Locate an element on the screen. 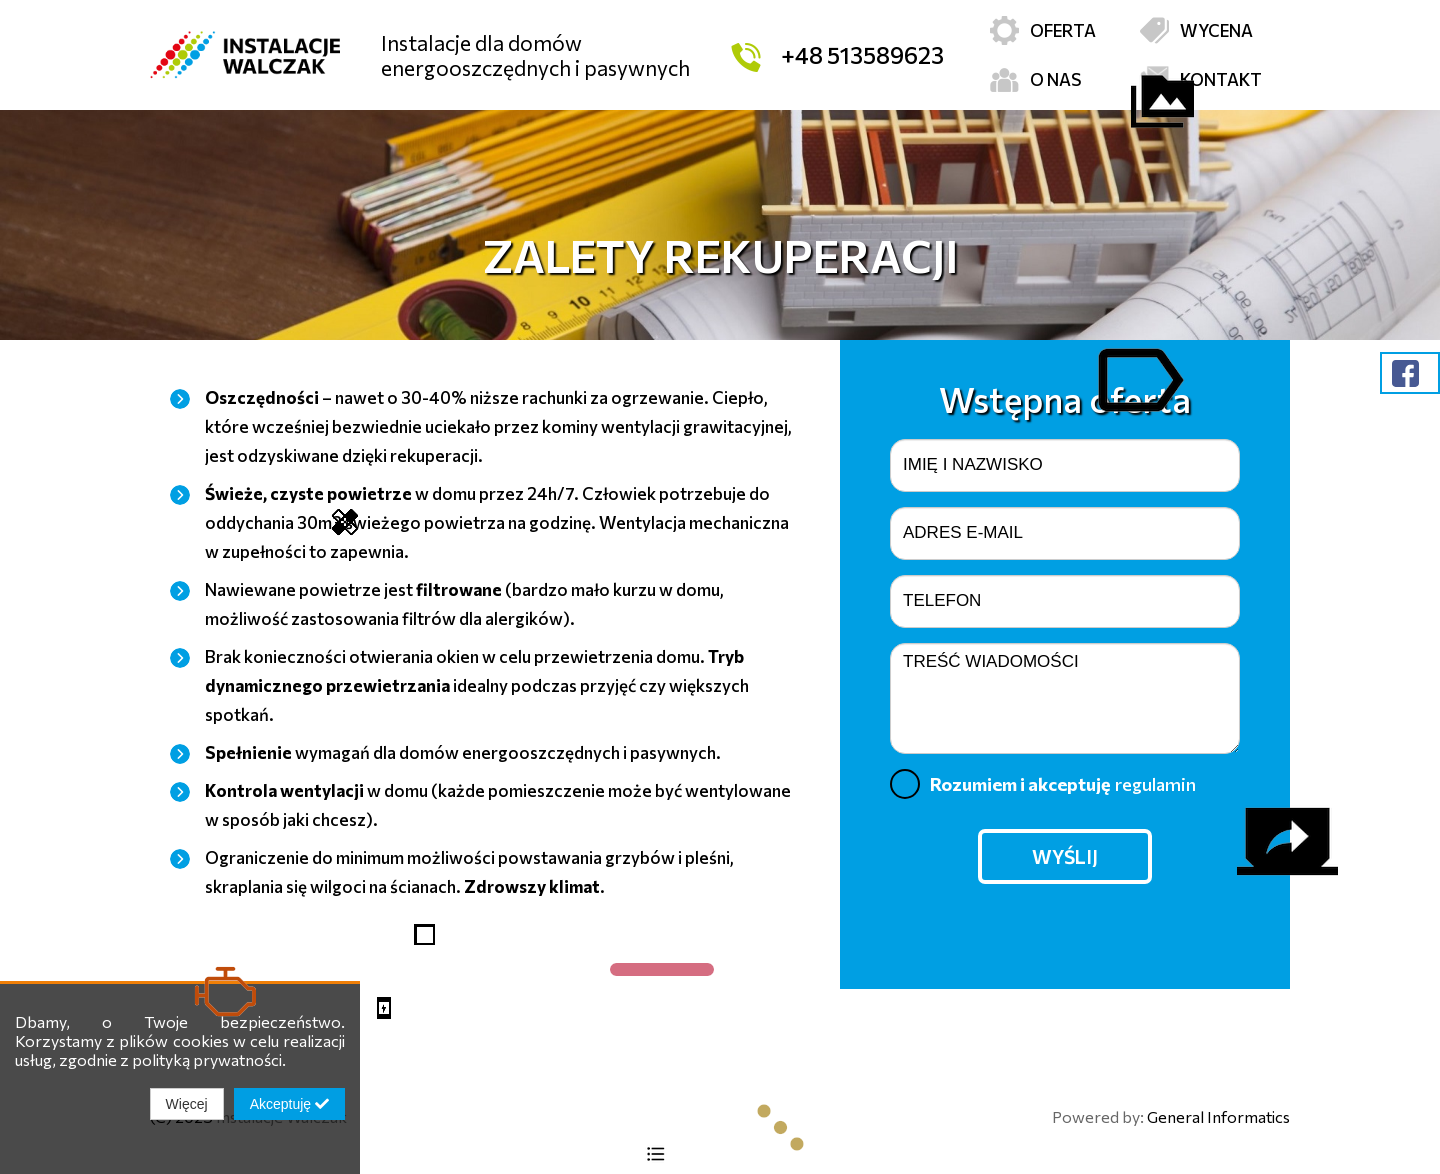  access photo and video library is located at coordinates (1162, 101).